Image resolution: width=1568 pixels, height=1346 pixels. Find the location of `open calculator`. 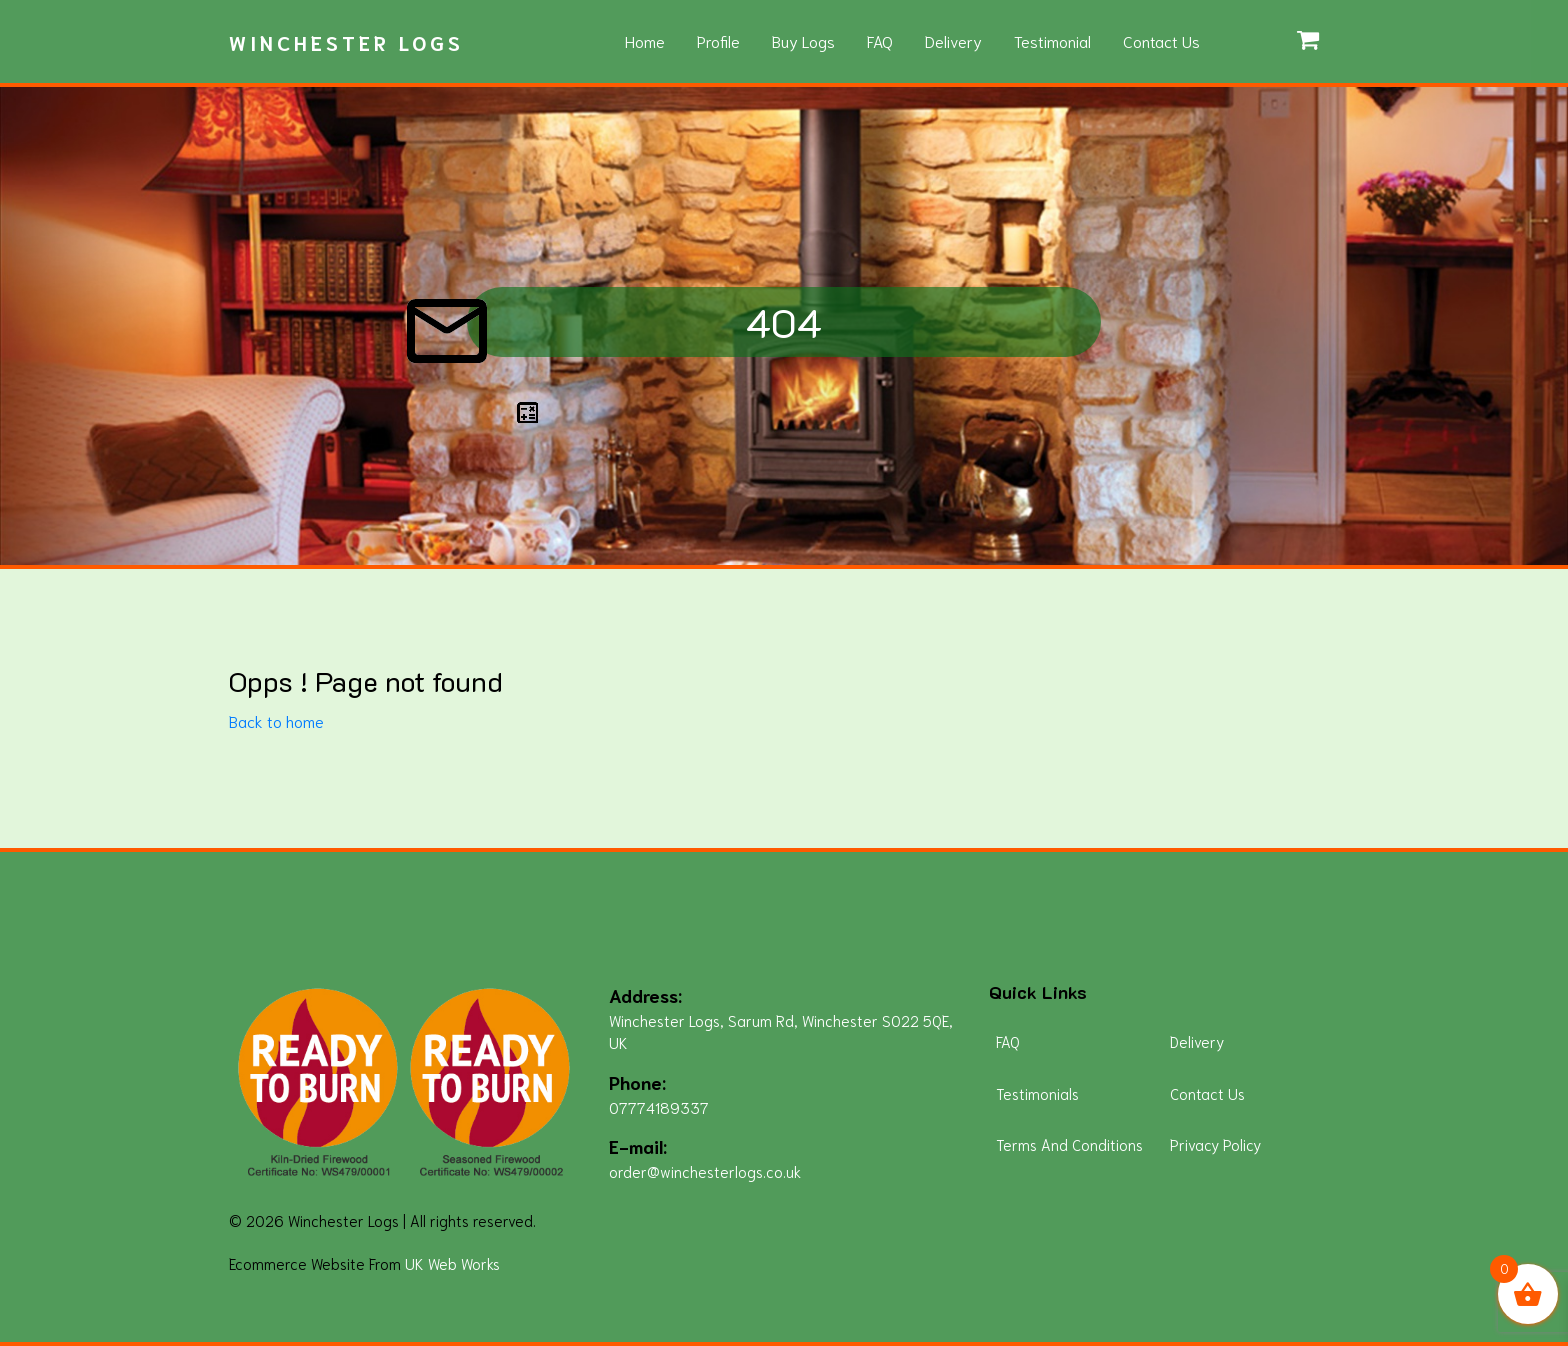

open calculator is located at coordinates (528, 413).